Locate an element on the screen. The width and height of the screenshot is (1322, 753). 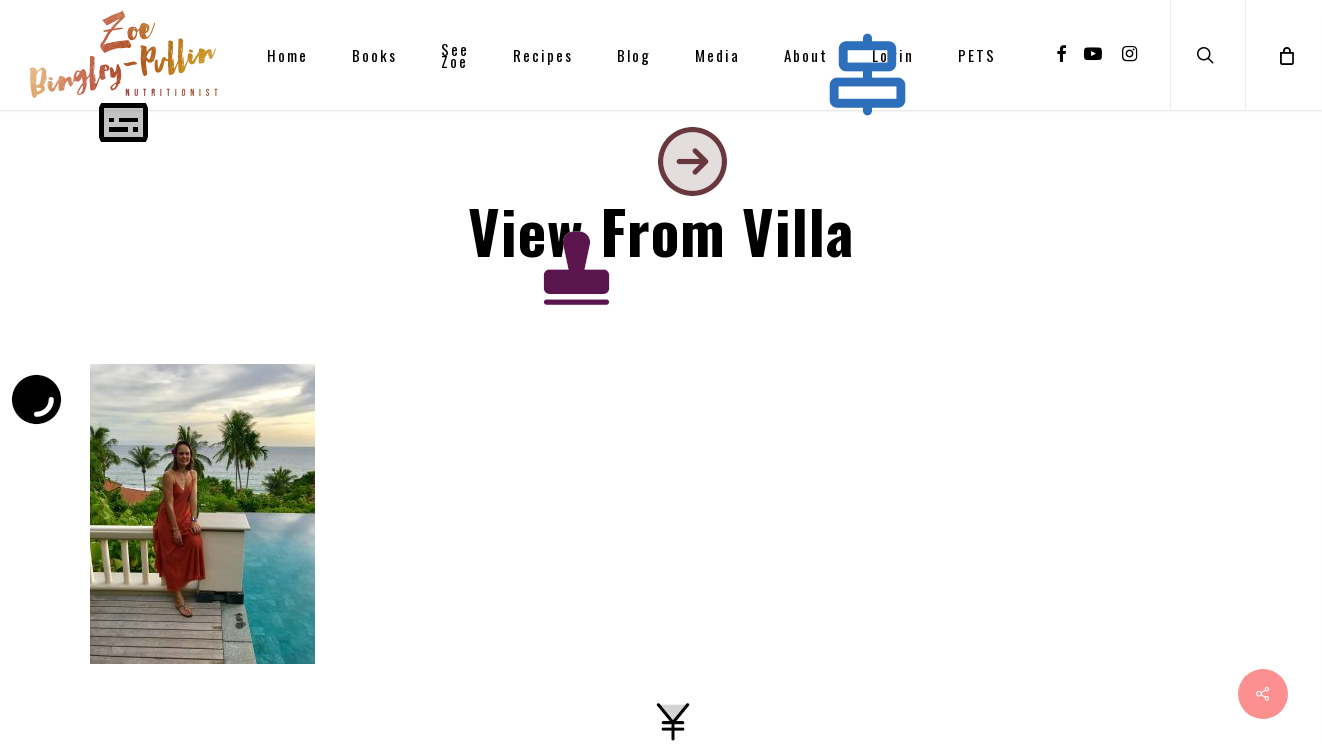
align objects to horizontal center is located at coordinates (867, 74).